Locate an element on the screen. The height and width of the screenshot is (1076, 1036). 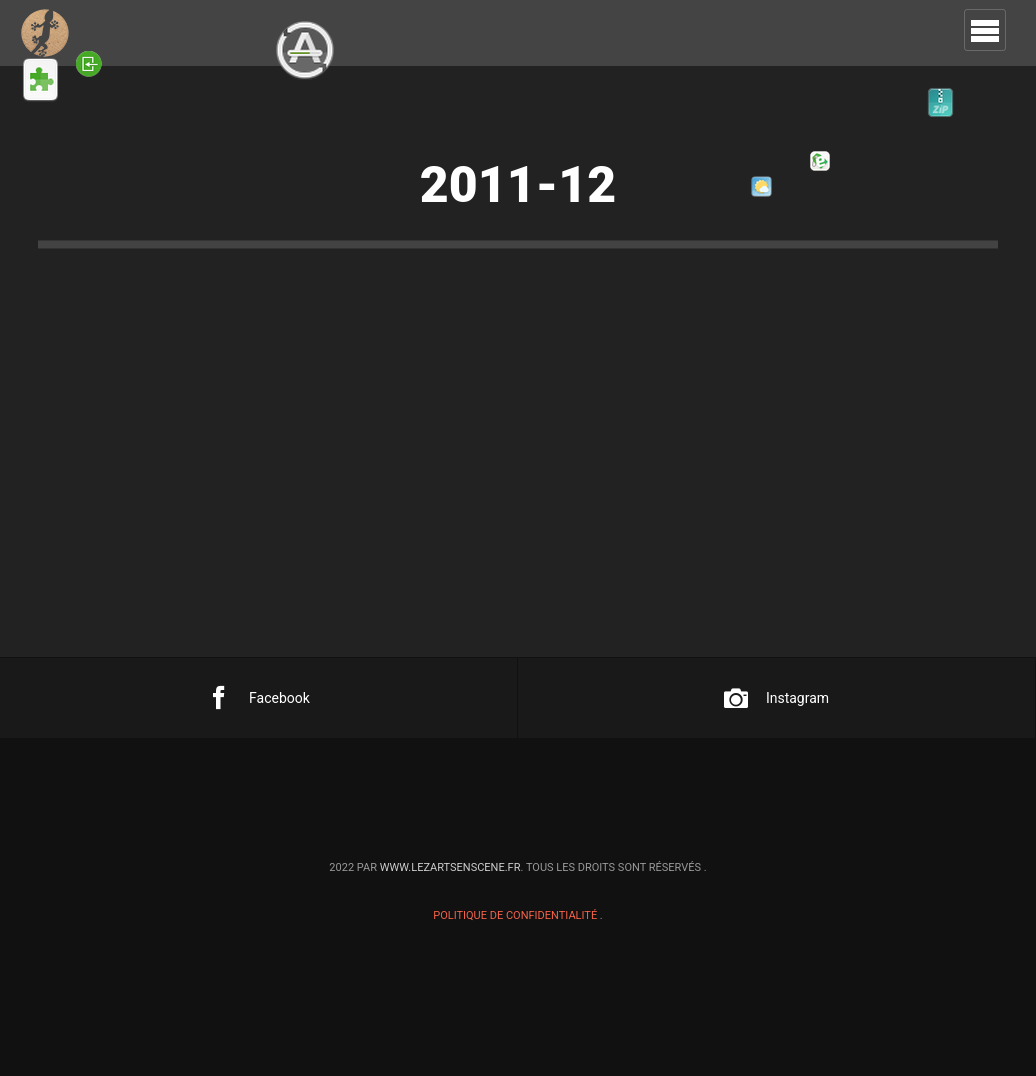
check for available software updates is located at coordinates (305, 50).